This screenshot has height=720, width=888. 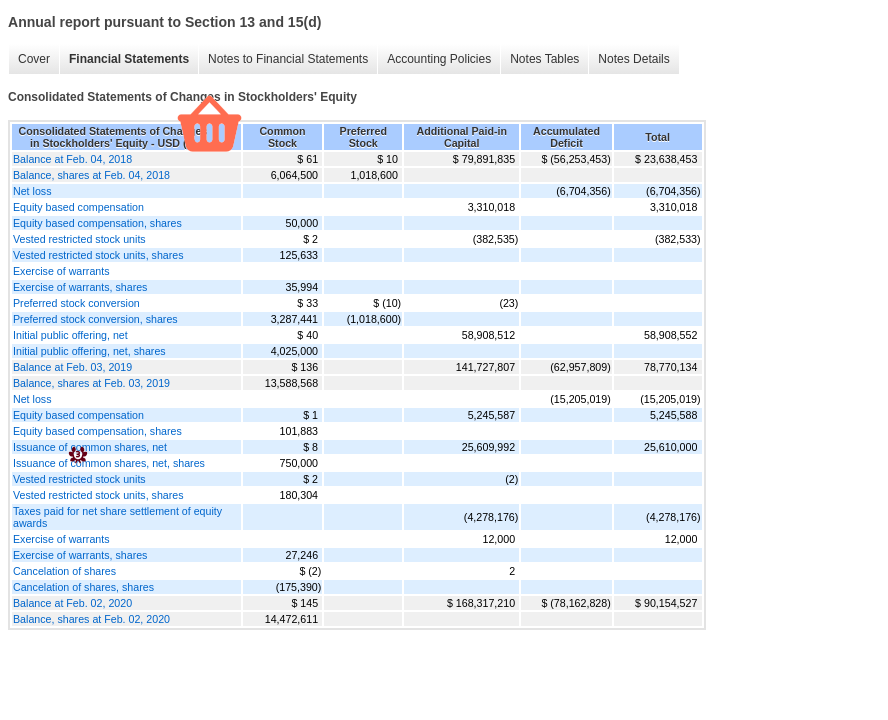 What do you see at coordinates (78, 455) in the screenshot?
I see `indicates third place ranking or bronze medal status` at bounding box center [78, 455].